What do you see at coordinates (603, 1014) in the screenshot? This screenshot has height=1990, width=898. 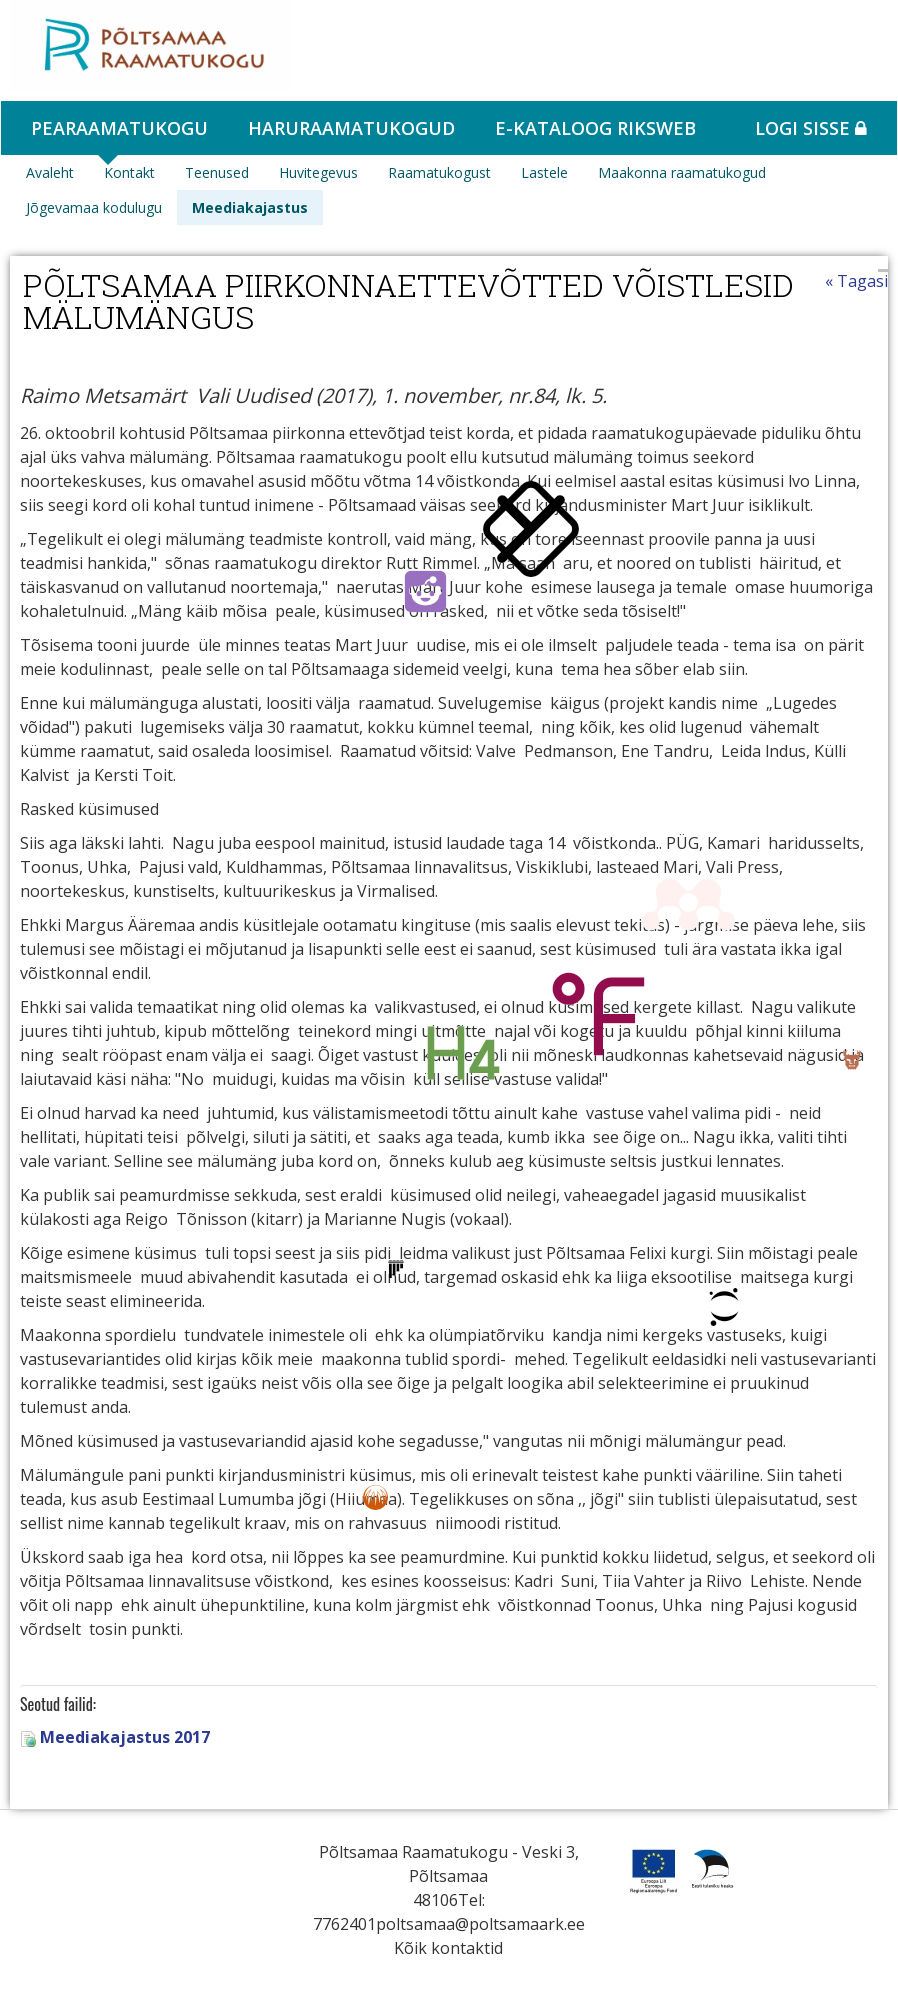 I see `indicates temperature displayed in fahrenheit` at bounding box center [603, 1014].